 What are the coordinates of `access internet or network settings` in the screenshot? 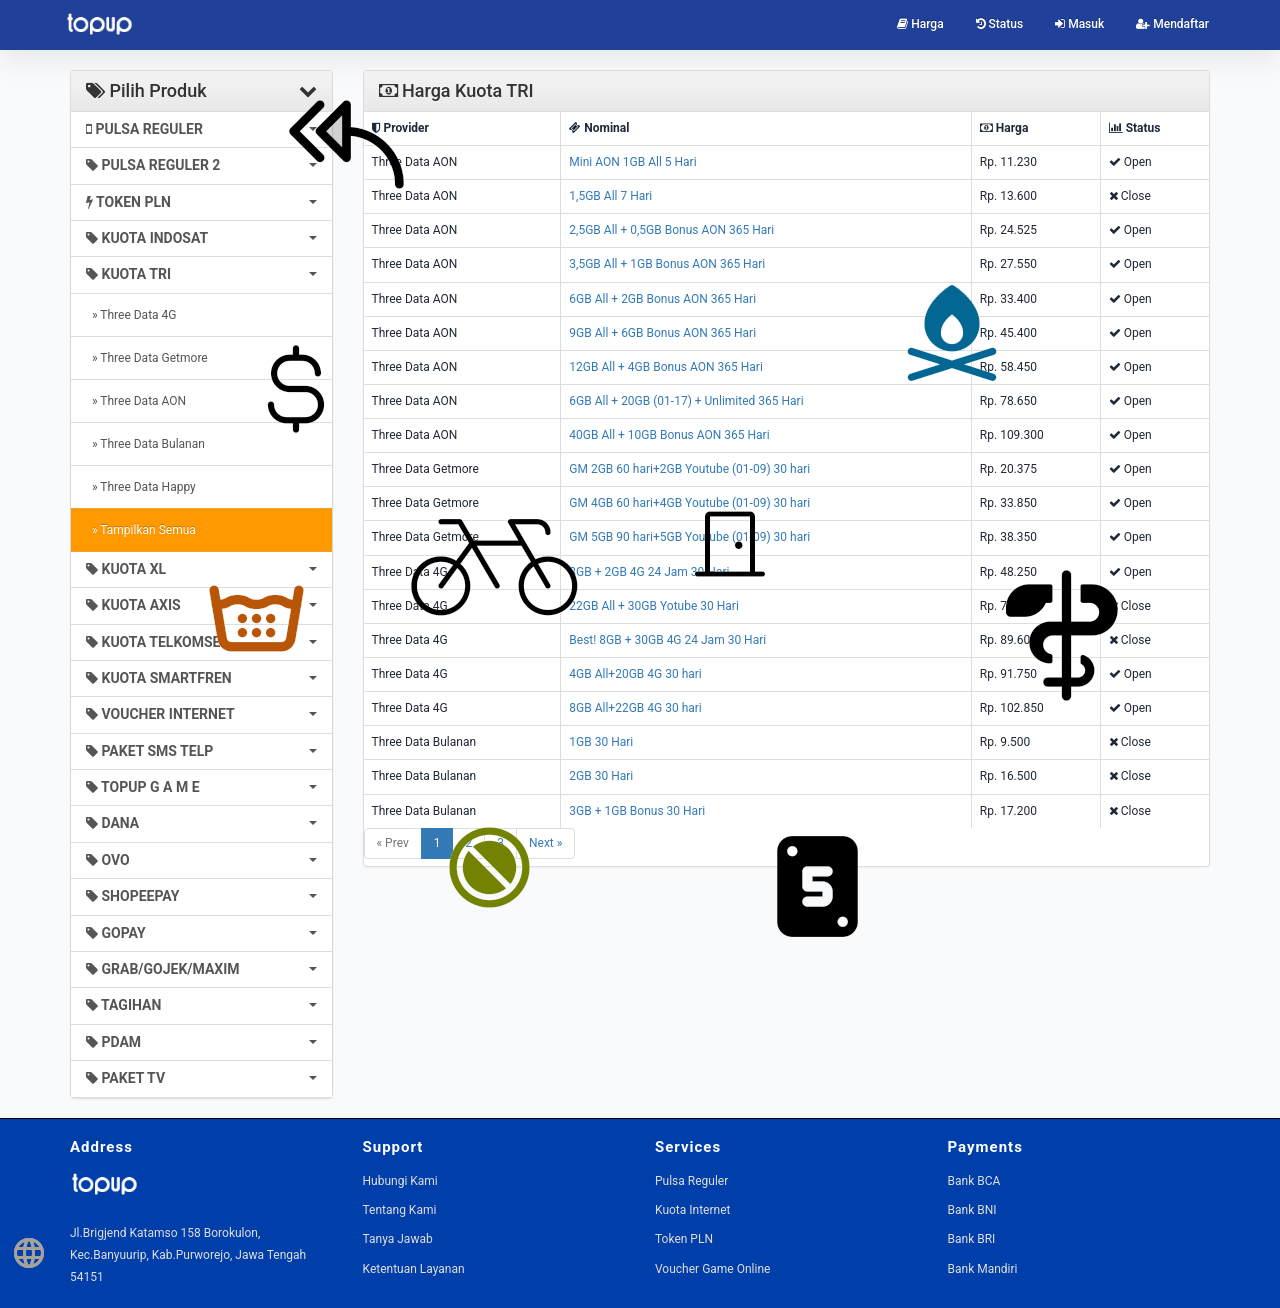 It's located at (29, 1253).